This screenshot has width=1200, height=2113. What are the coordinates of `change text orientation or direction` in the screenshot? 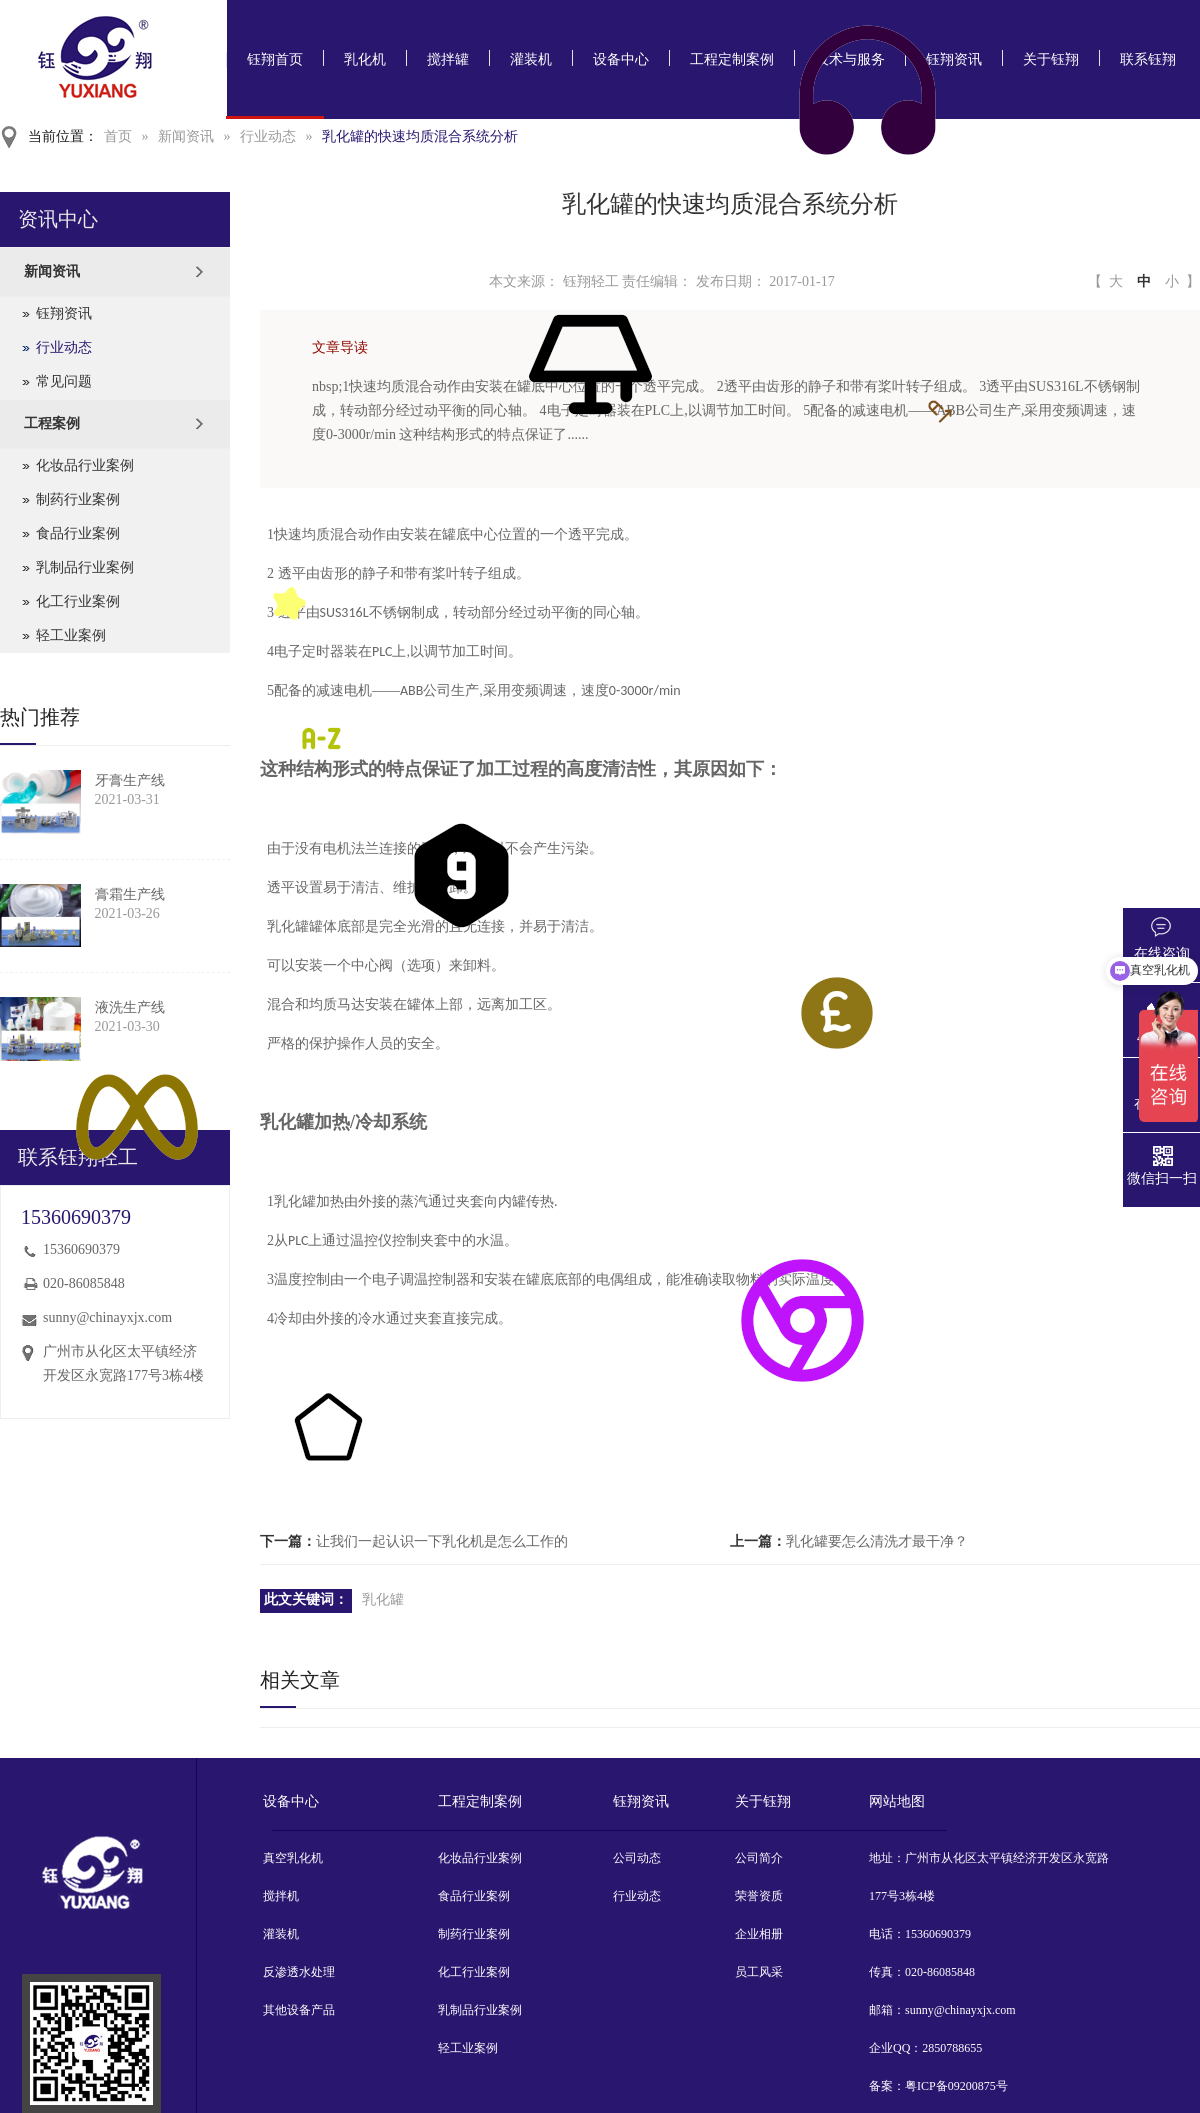 It's located at (940, 411).